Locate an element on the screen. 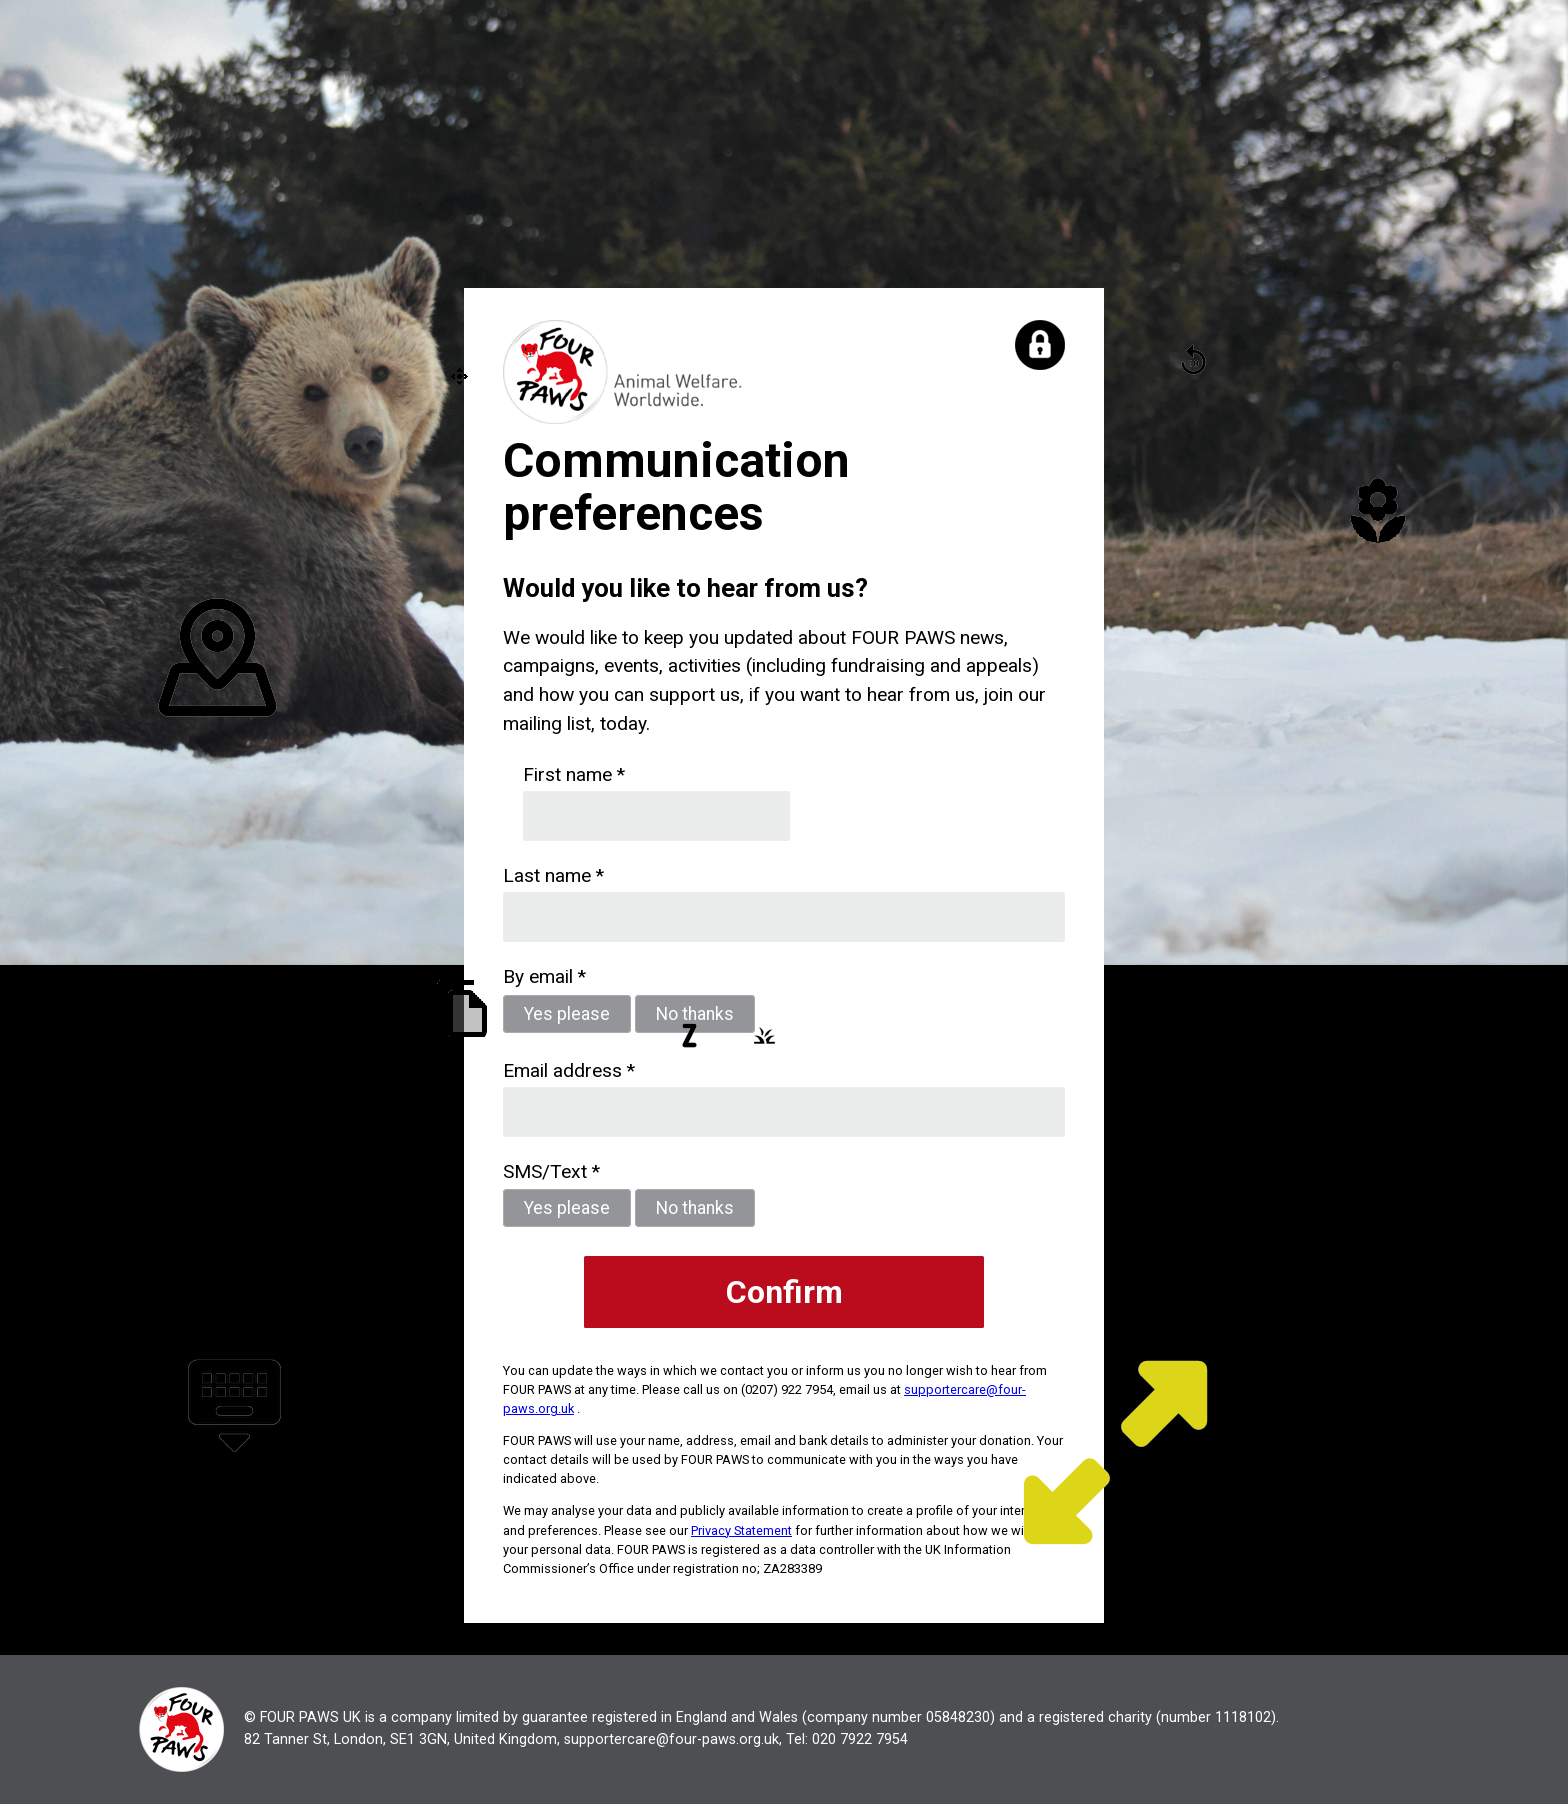 This screenshot has width=1568, height=1804. pan or move camera position is located at coordinates (459, 376).